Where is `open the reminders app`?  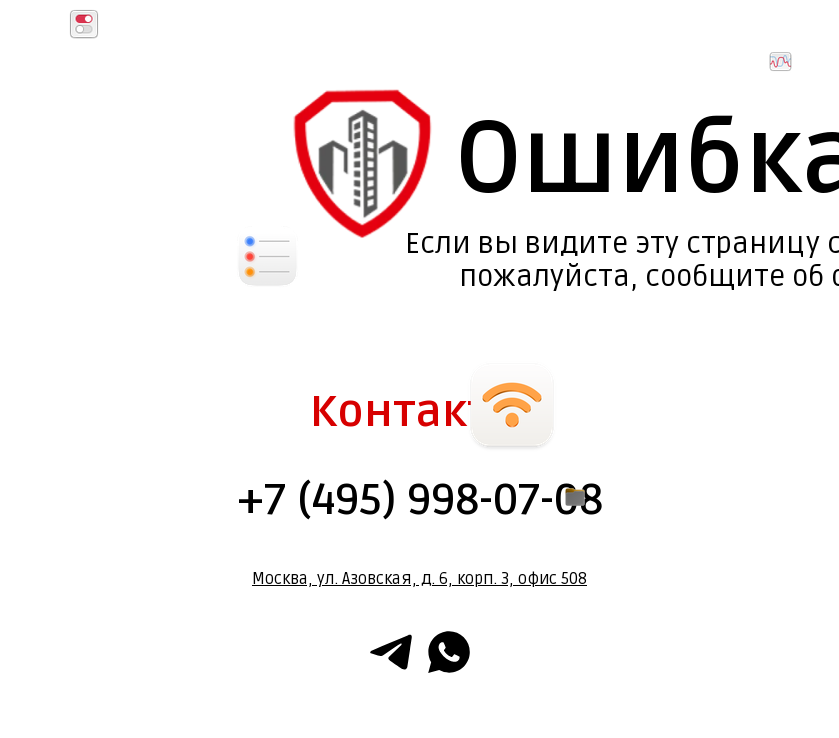 open the reminders app is located at coordinates (267, 256).